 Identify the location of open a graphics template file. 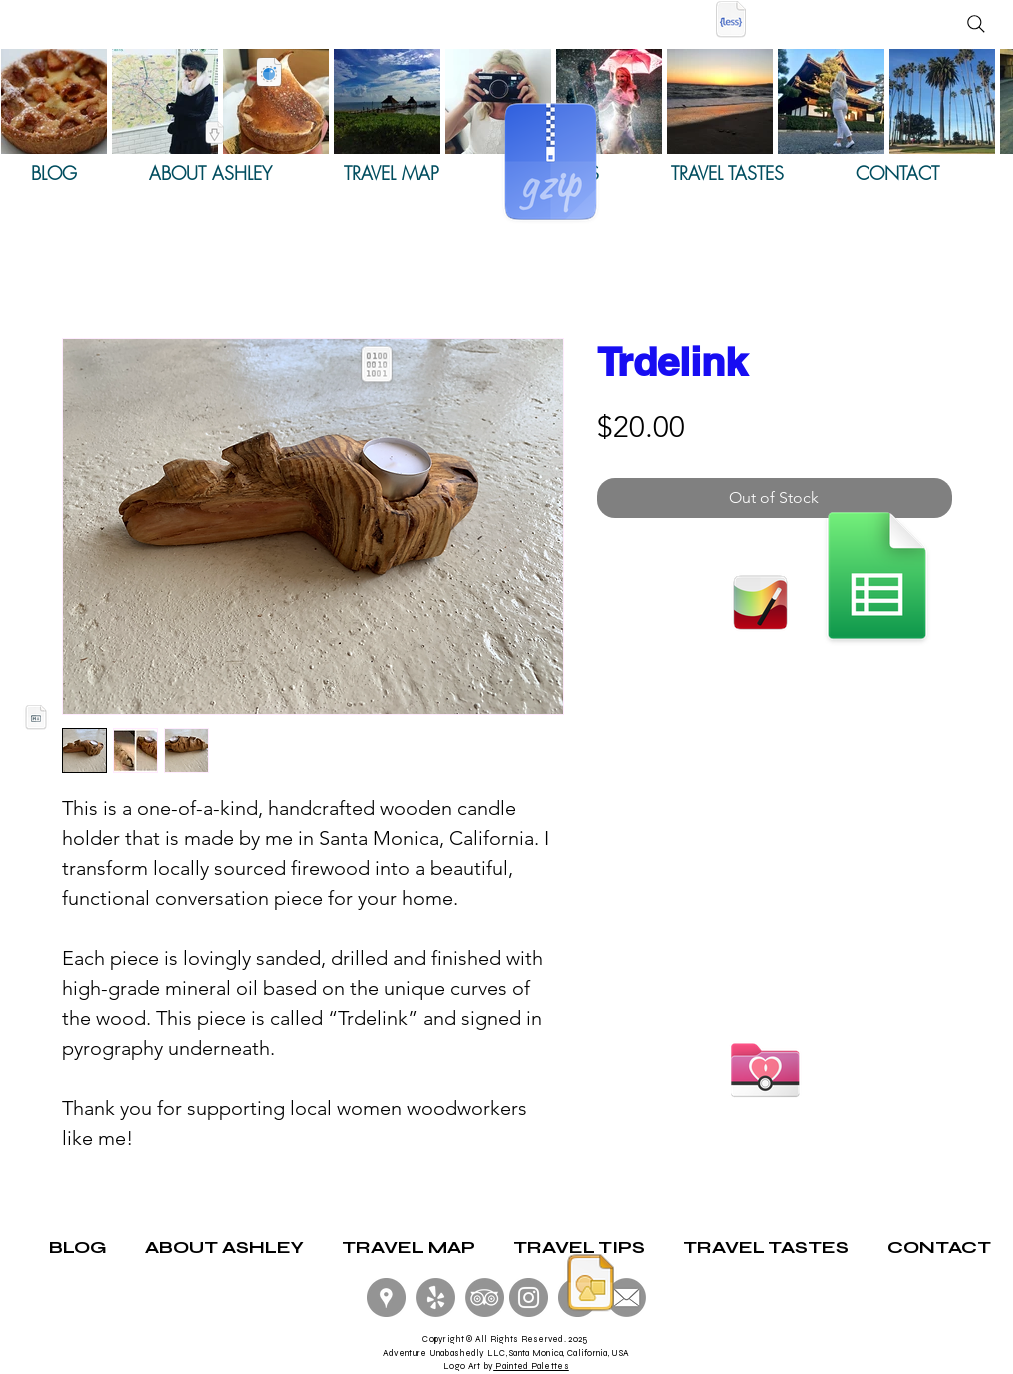
(590, 1282).